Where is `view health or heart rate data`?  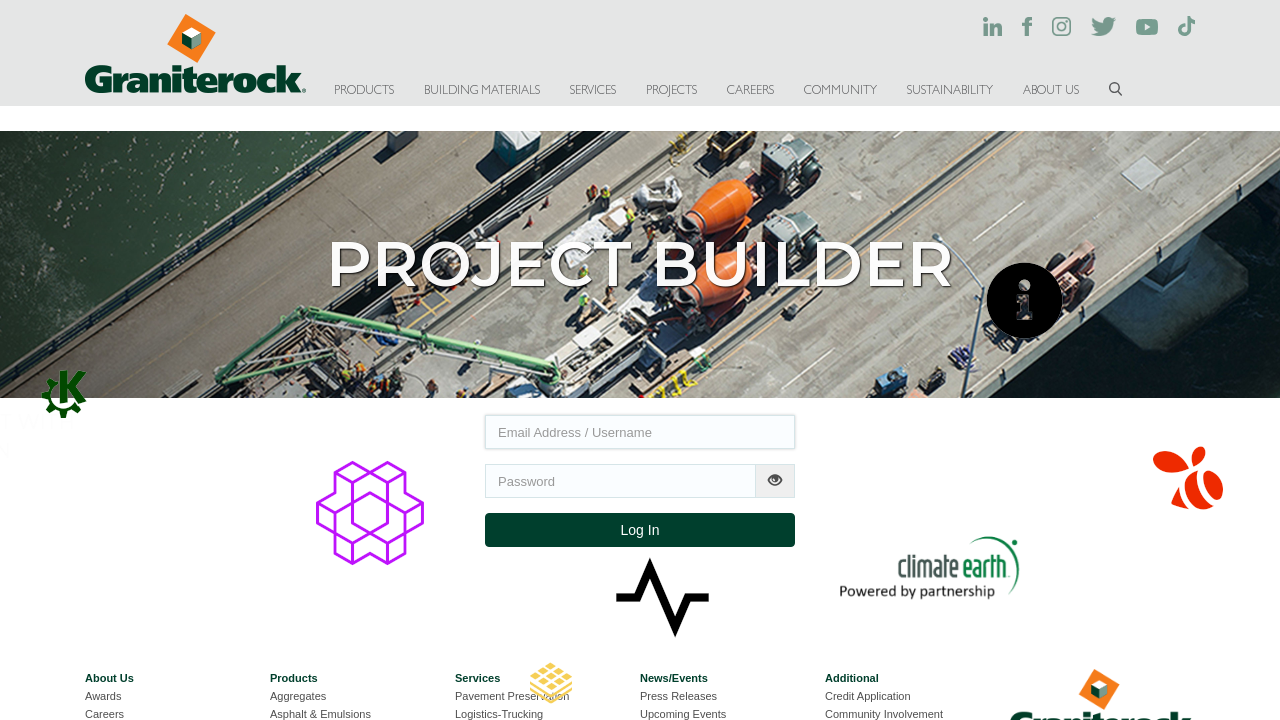
view health or heart rate data is located at coordinates (662, 597).